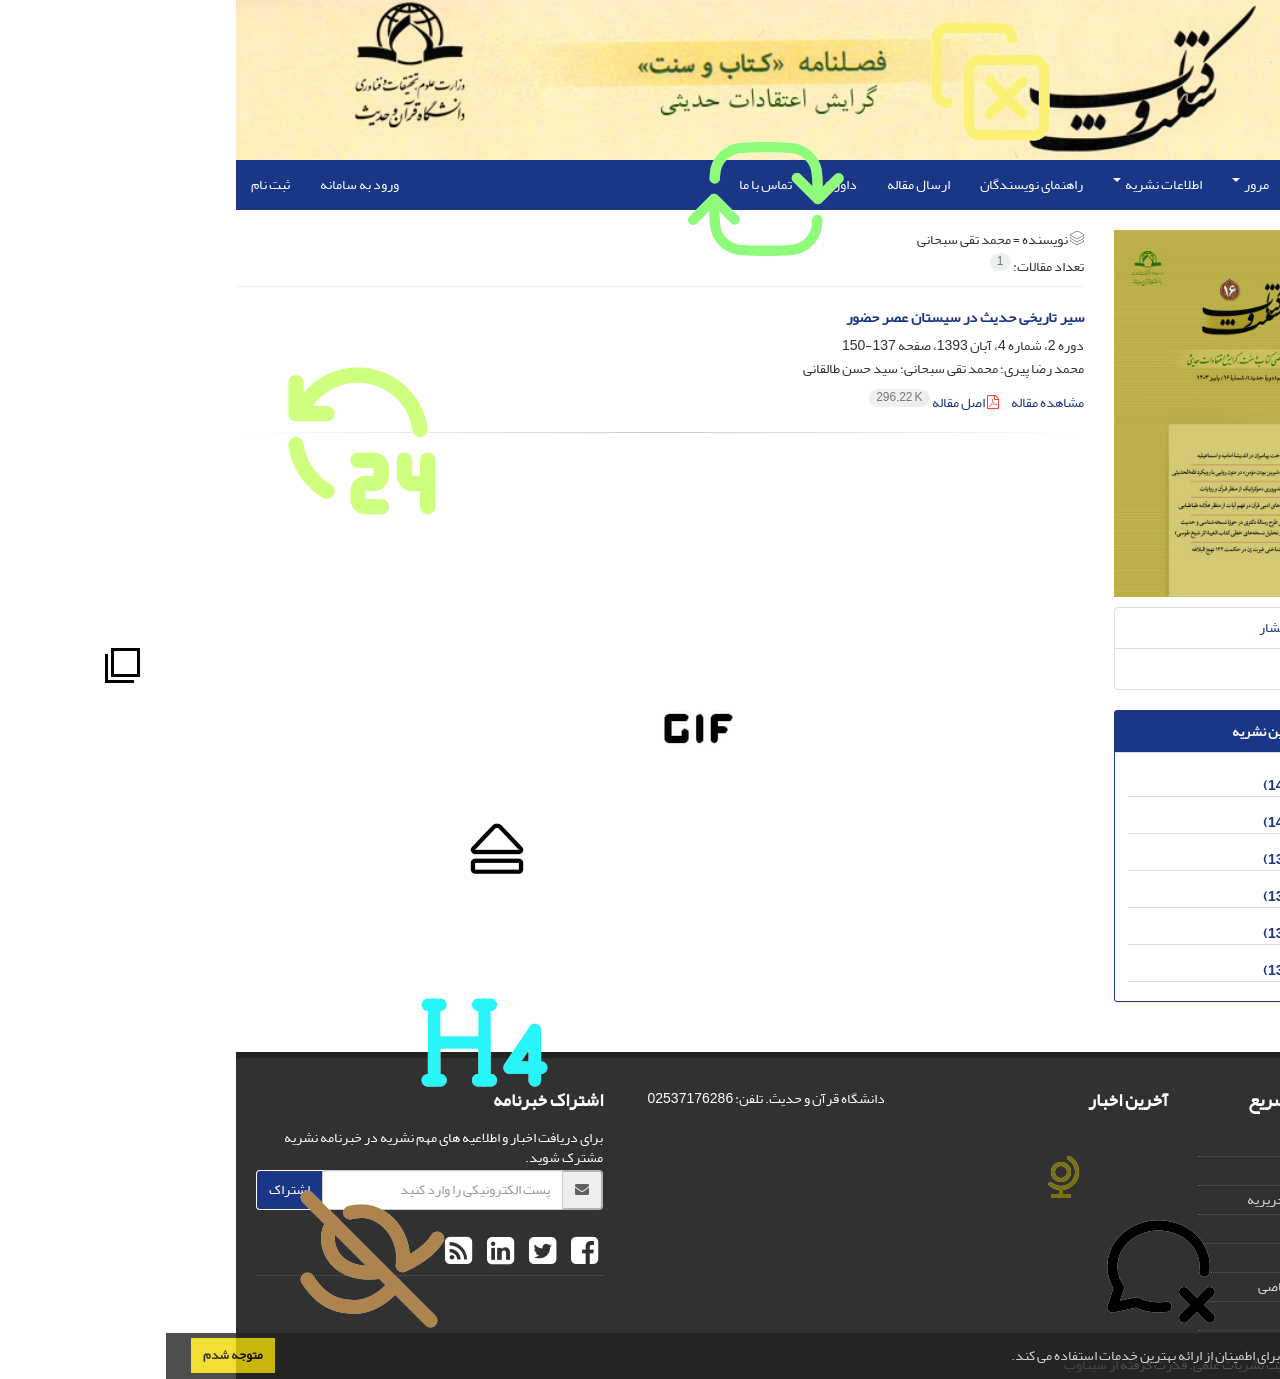 This screenshot has height=1379, width=1280. I want to click on delete a conversation or message, so click(1158, 1266).